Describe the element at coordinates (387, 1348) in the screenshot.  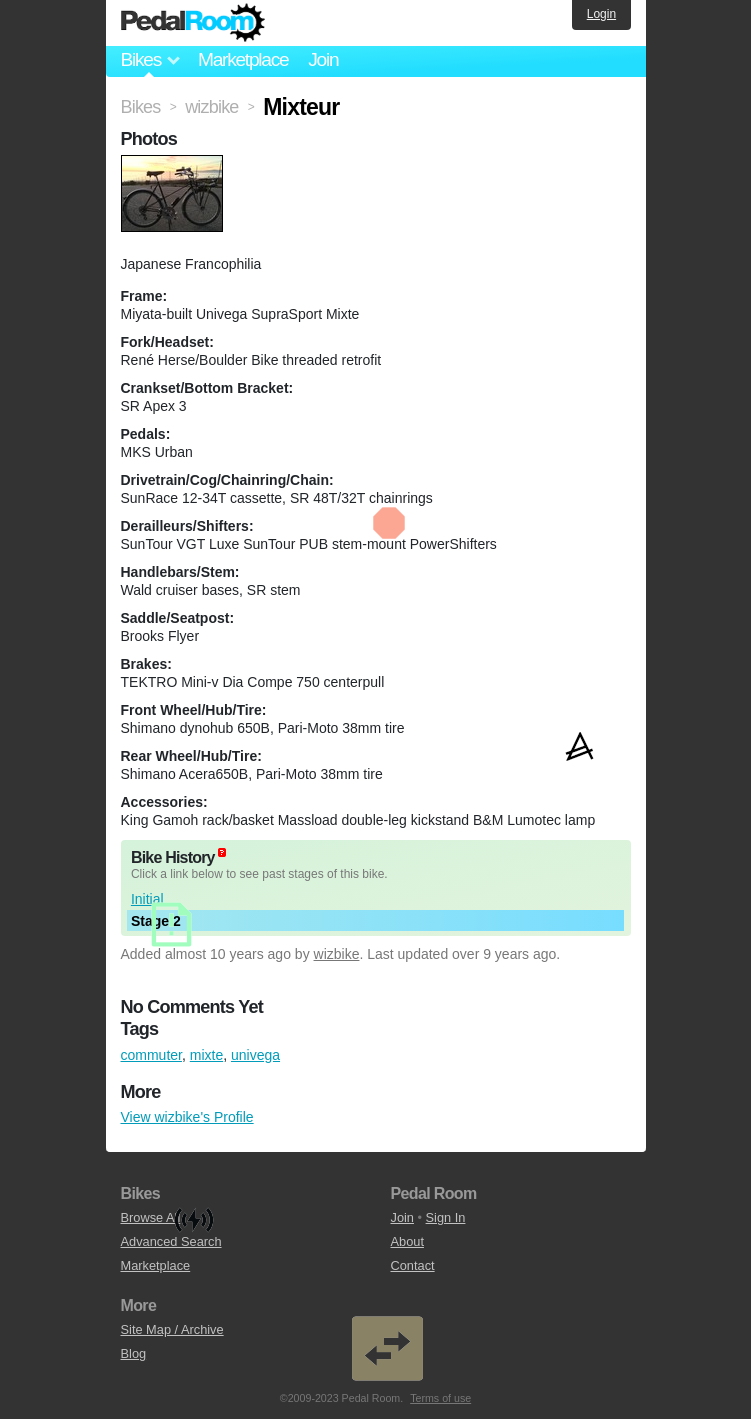
I see `swap or exchange currencies` at that location.